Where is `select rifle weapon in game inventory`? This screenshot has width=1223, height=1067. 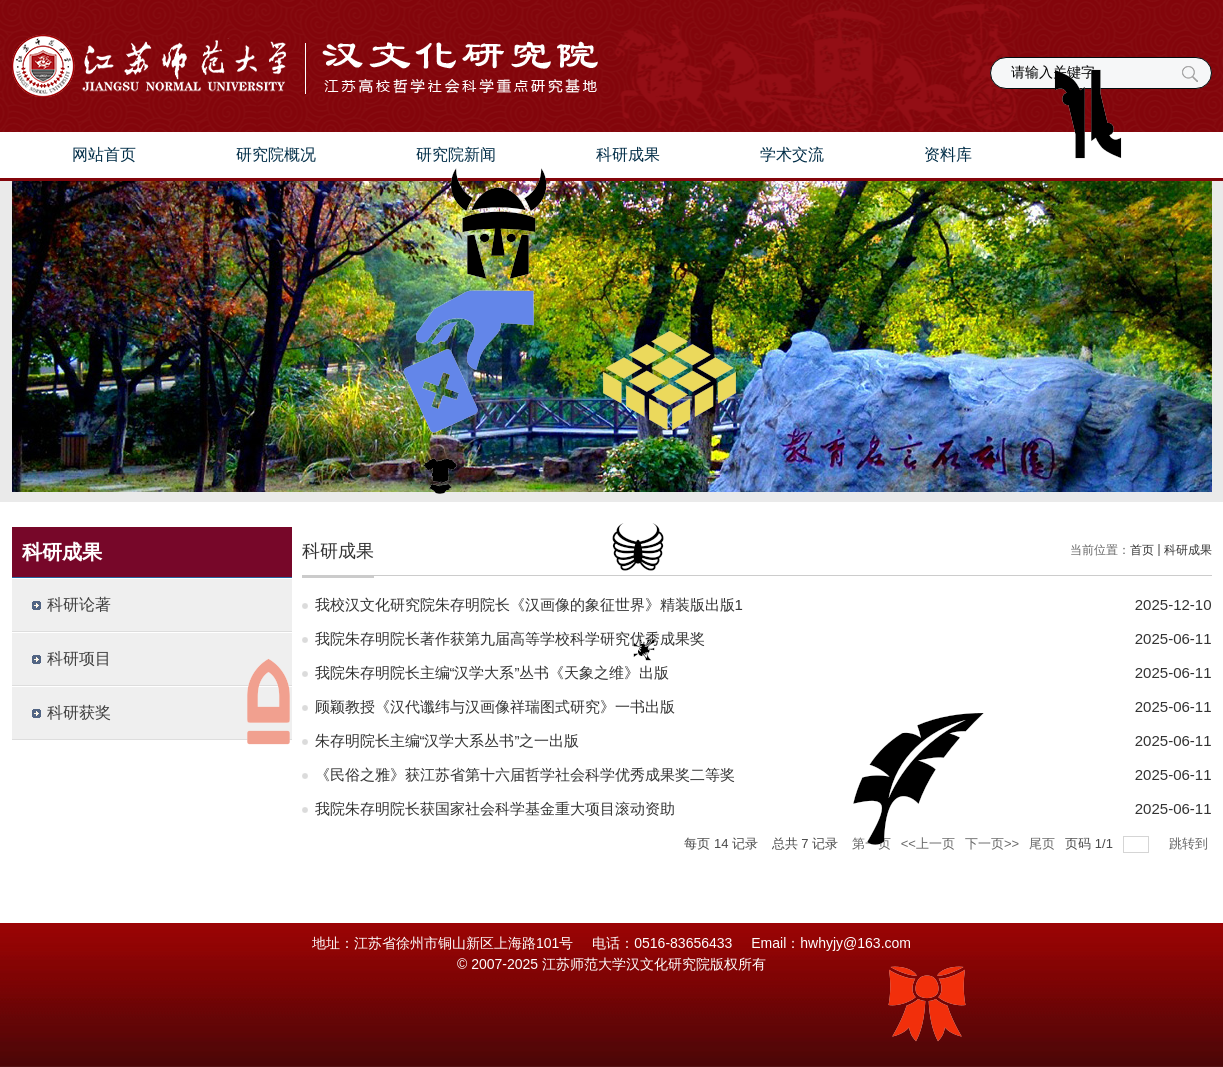
select rifle weapon in game inventory is located at coordinates (268, 701).